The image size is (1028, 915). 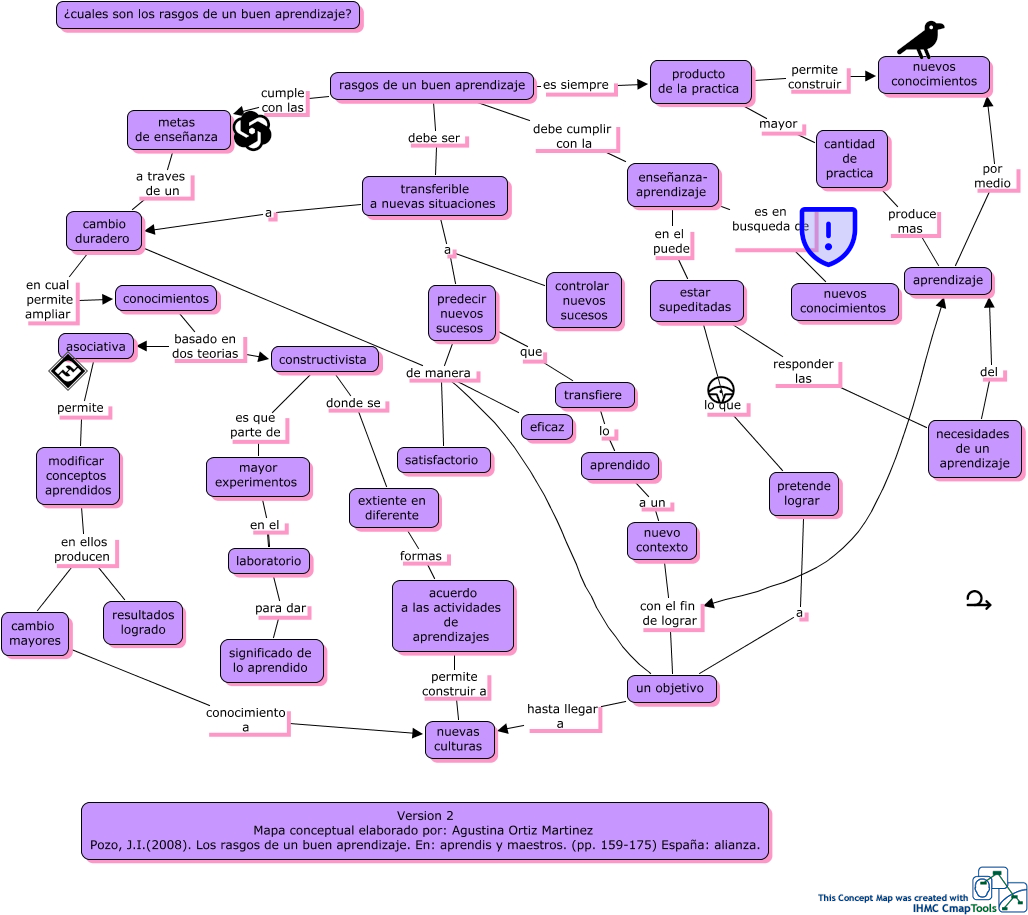 I want to click on security warning or alert detected, so click(x=828, y=233).